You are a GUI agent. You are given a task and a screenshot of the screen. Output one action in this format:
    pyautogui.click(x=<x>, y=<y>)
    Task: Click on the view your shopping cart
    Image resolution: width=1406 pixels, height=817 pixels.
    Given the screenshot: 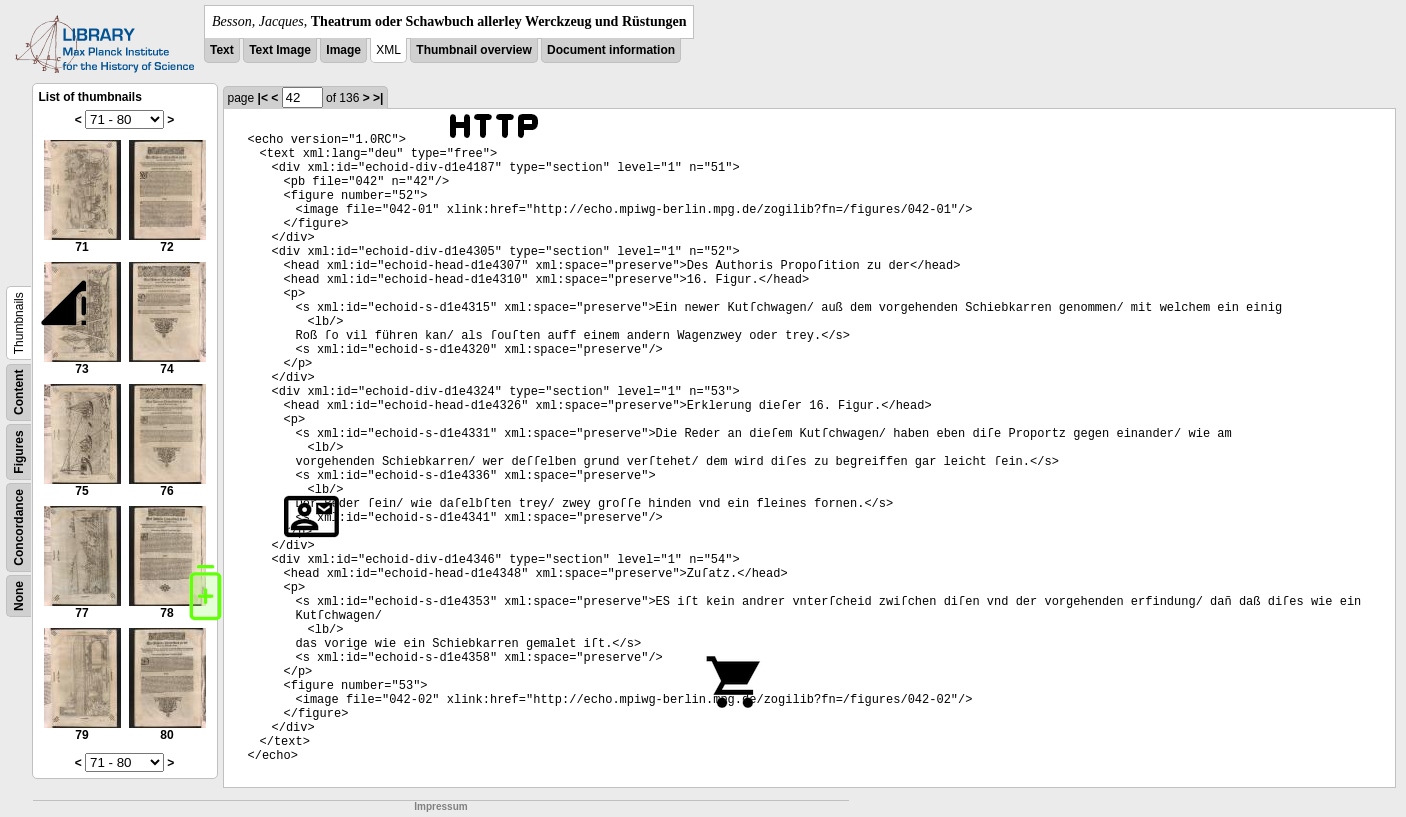 What is the action you would take?
    pyautogui.click(x=735, y=682)
    